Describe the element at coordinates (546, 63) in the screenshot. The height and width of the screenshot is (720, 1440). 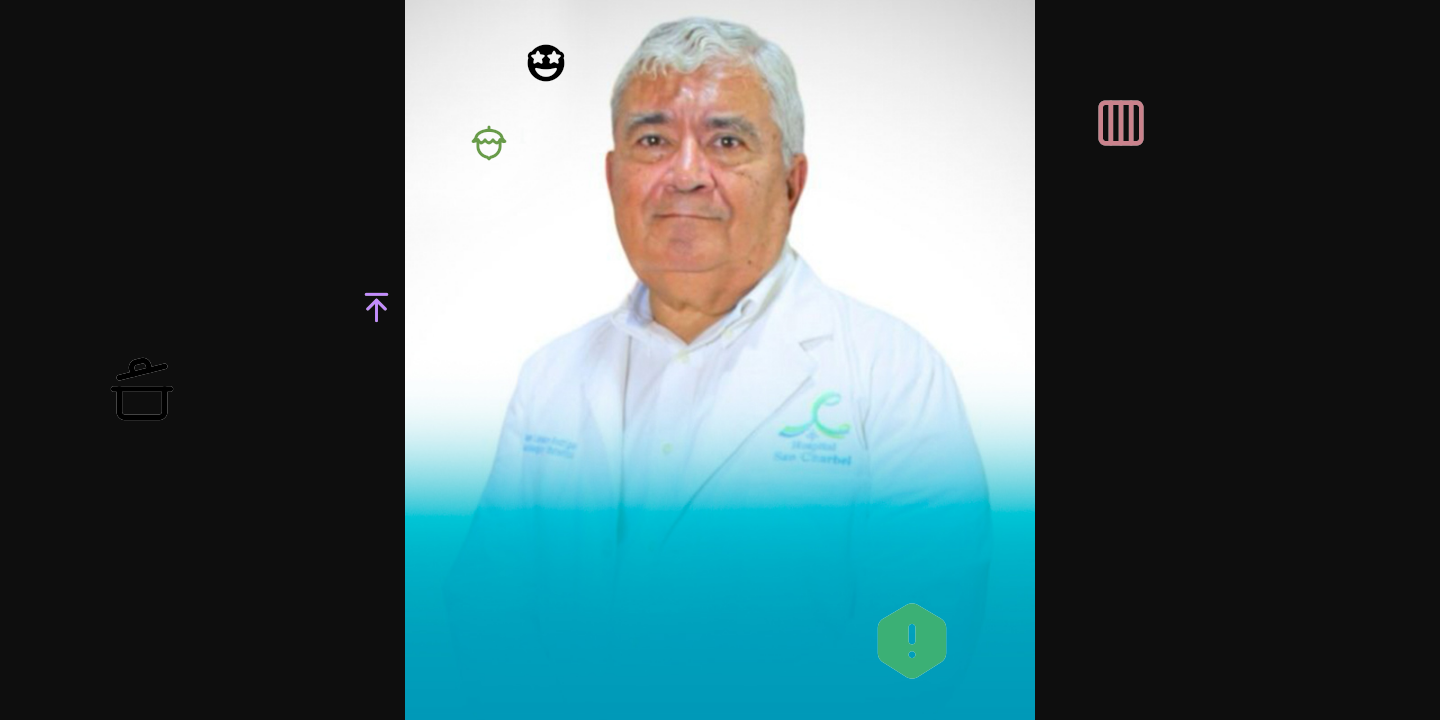
I see `indicates a top-rated or favorite item` at that location.